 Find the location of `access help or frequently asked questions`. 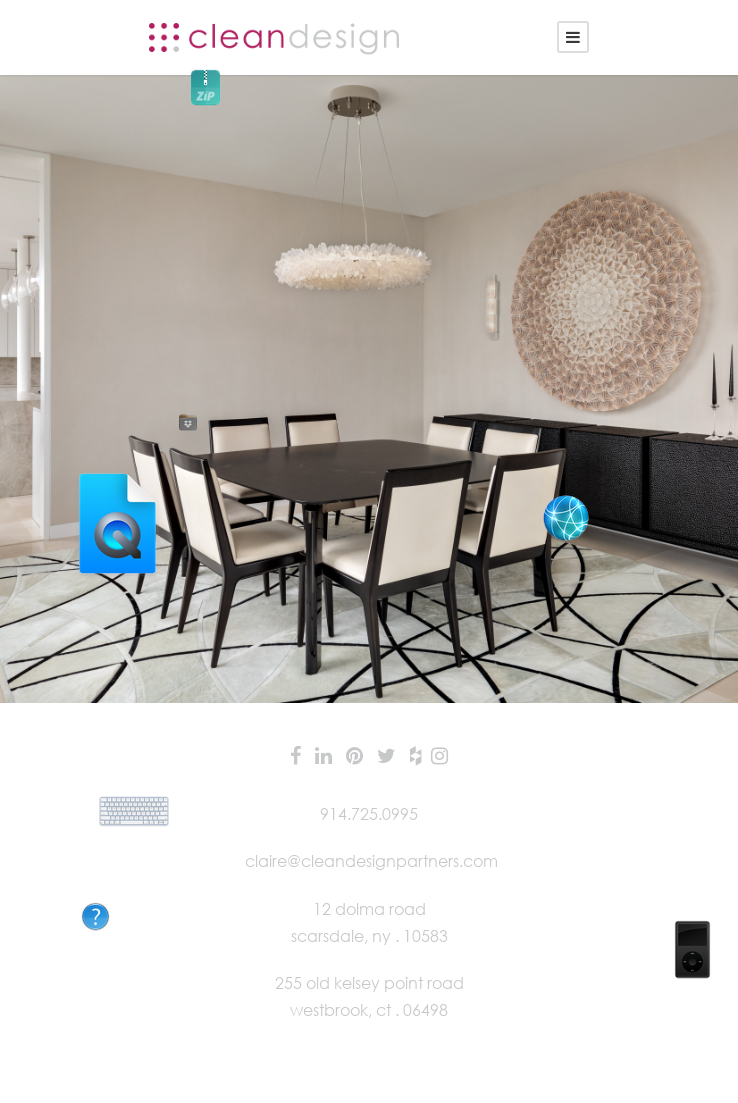

access help or frequently asked questions is located at coordinates (95, 916).